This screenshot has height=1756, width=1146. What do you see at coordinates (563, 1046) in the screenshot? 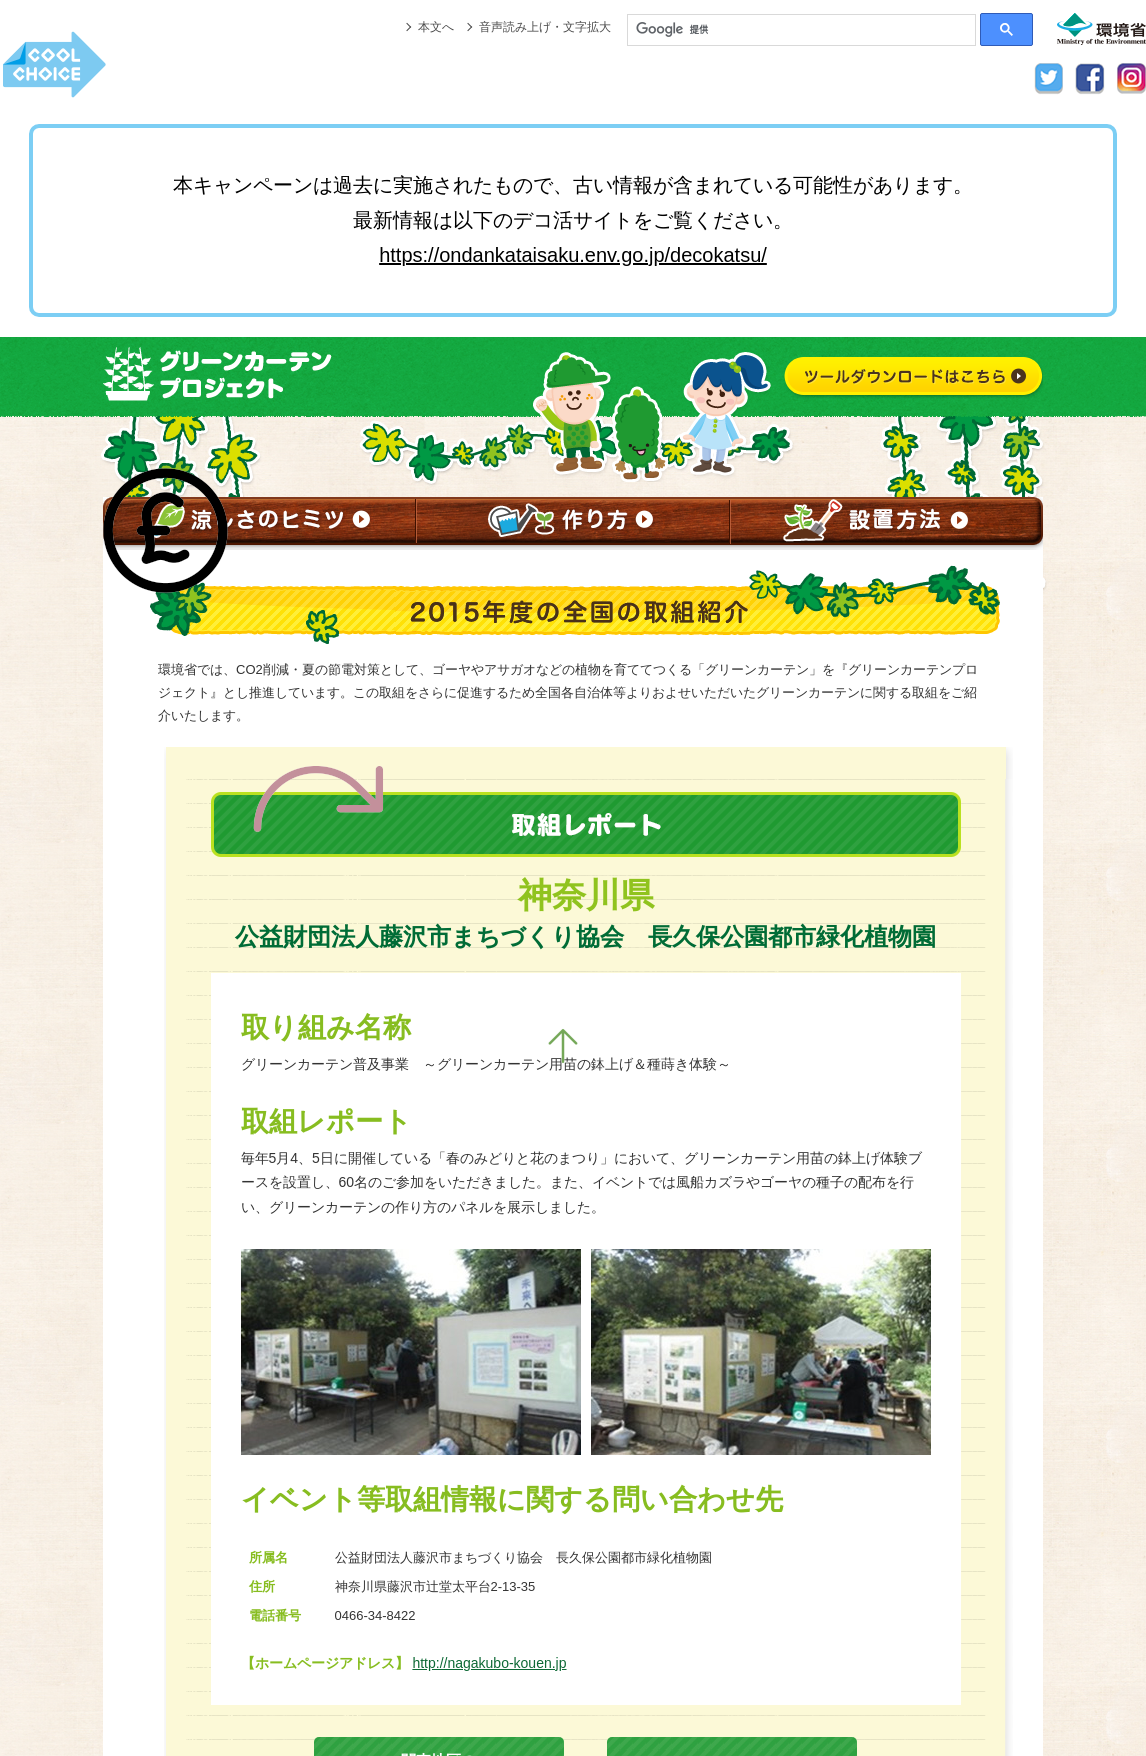
I see `scroll to top of page` at bounding box center [563, 1046].